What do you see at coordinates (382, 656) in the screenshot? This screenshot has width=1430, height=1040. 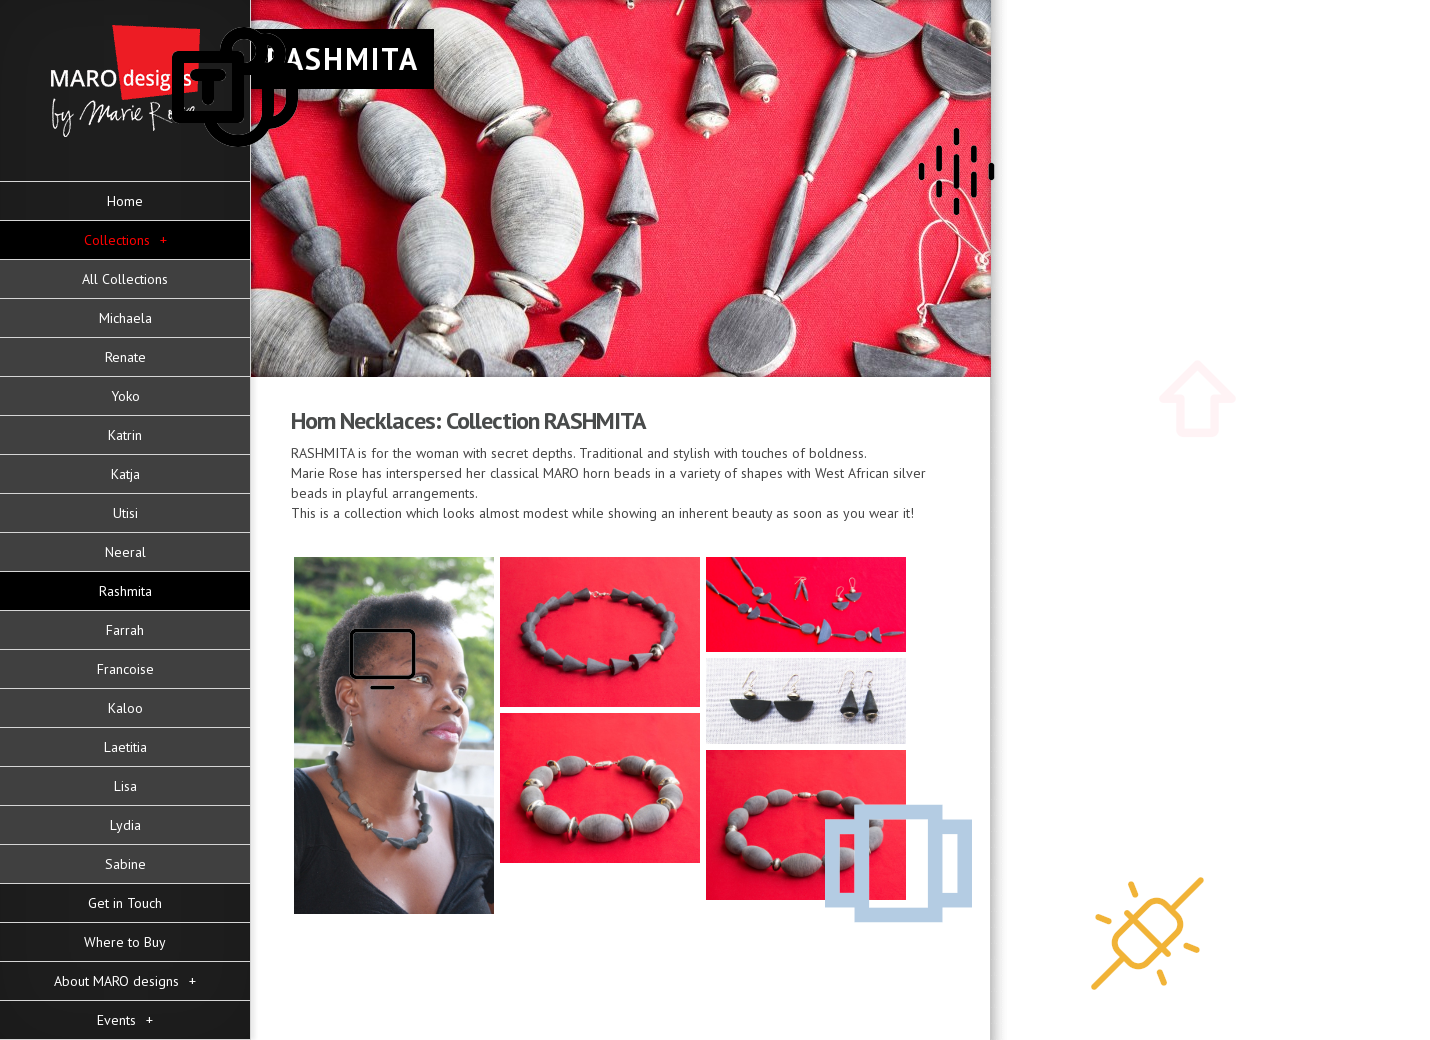 I see `view display settings` at bounding box center [382, 656].